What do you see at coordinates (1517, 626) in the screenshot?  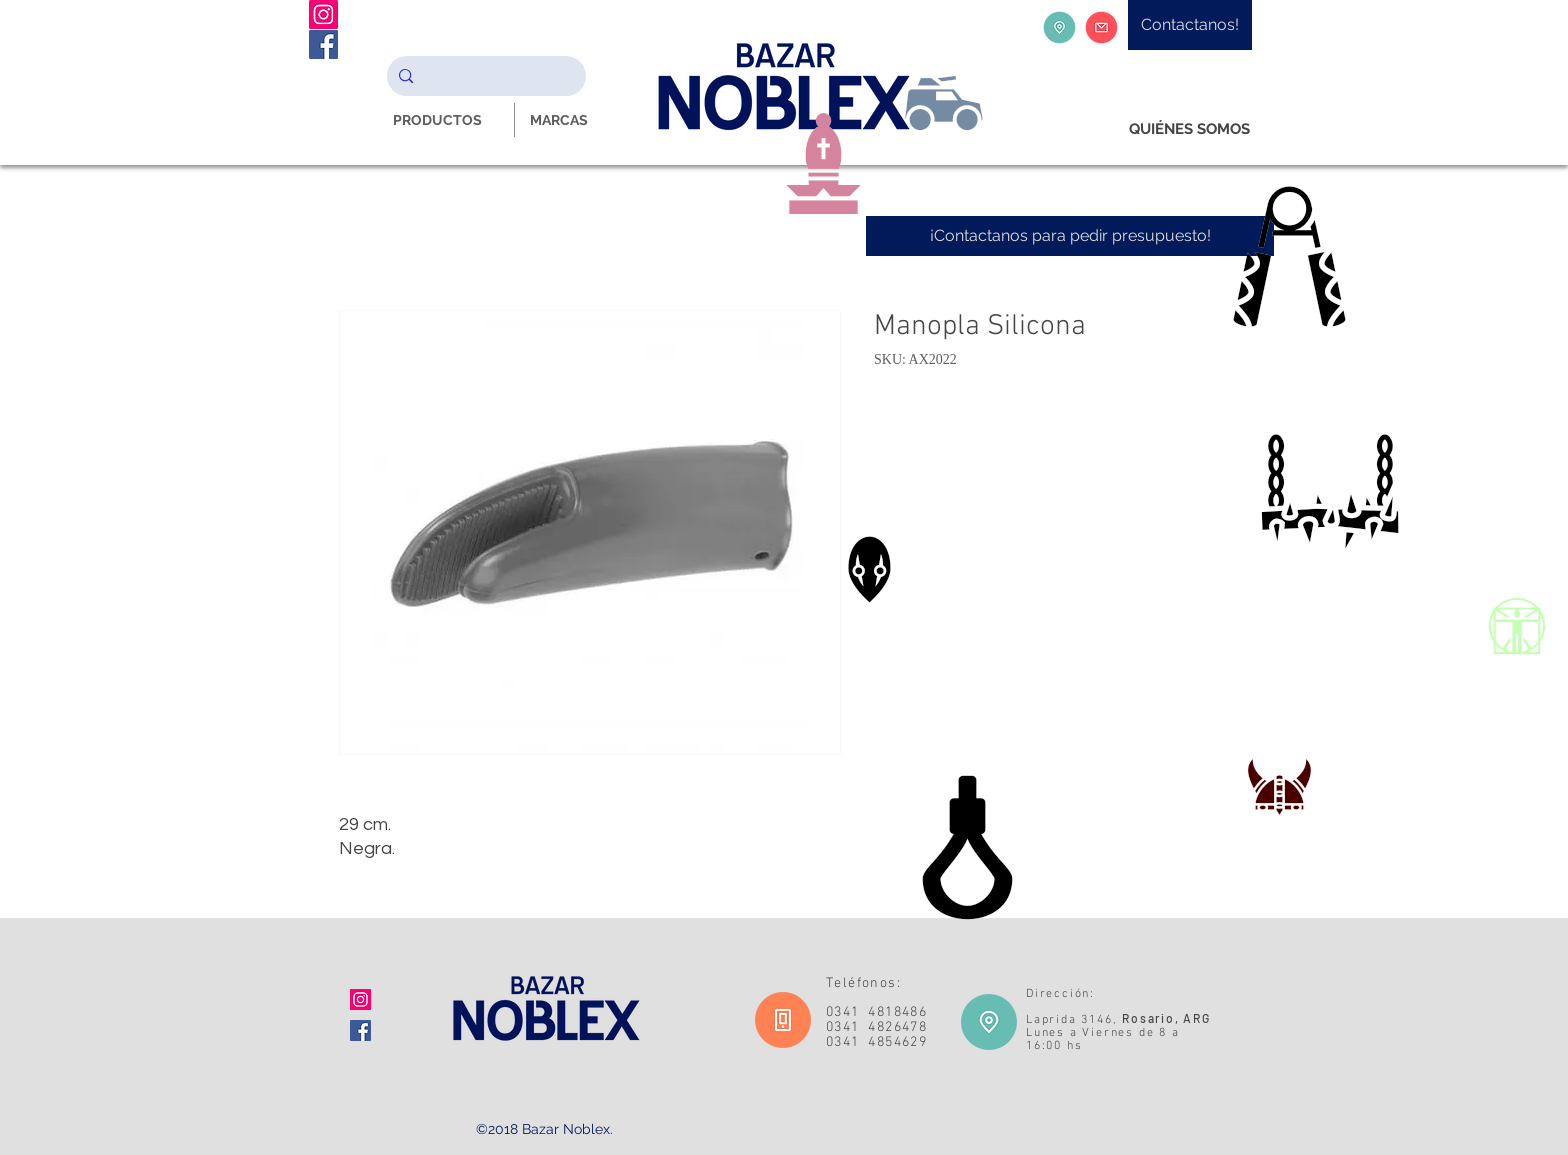 I see `view body measurements or proportions` at bounding box center [1517, 626].